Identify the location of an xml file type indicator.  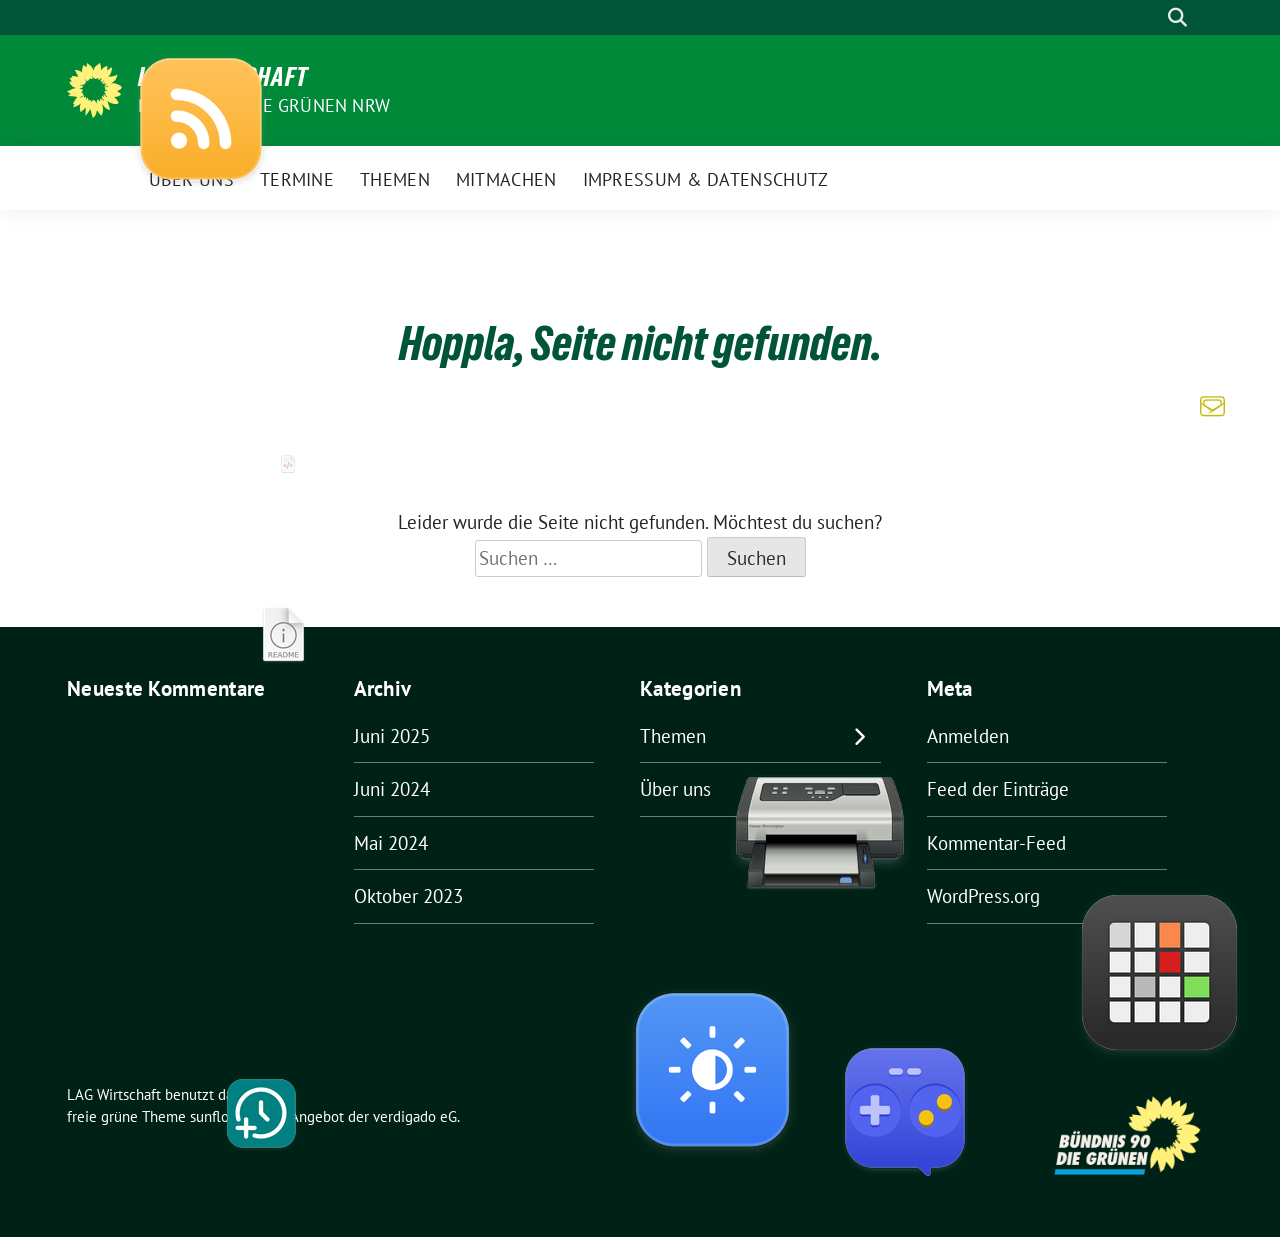
(288, 464).